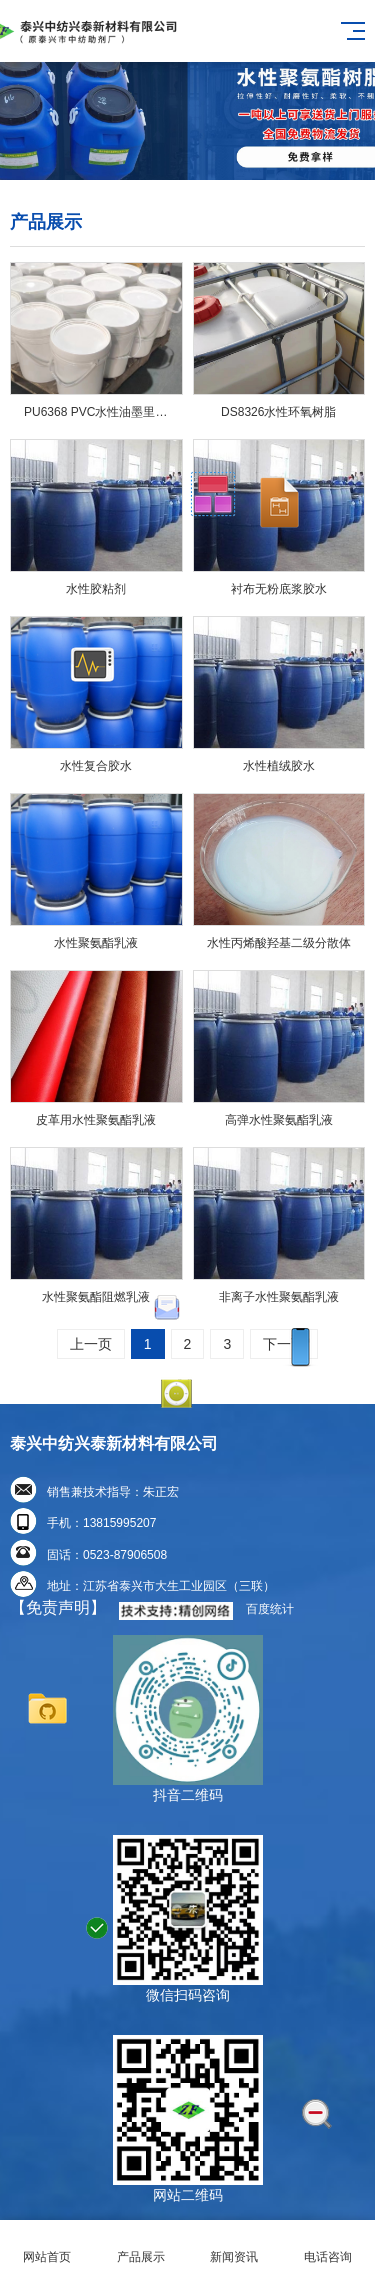 This screenshot has height=2270, width=375. I want to click on launch htop system monitor application, so click(92, 664).